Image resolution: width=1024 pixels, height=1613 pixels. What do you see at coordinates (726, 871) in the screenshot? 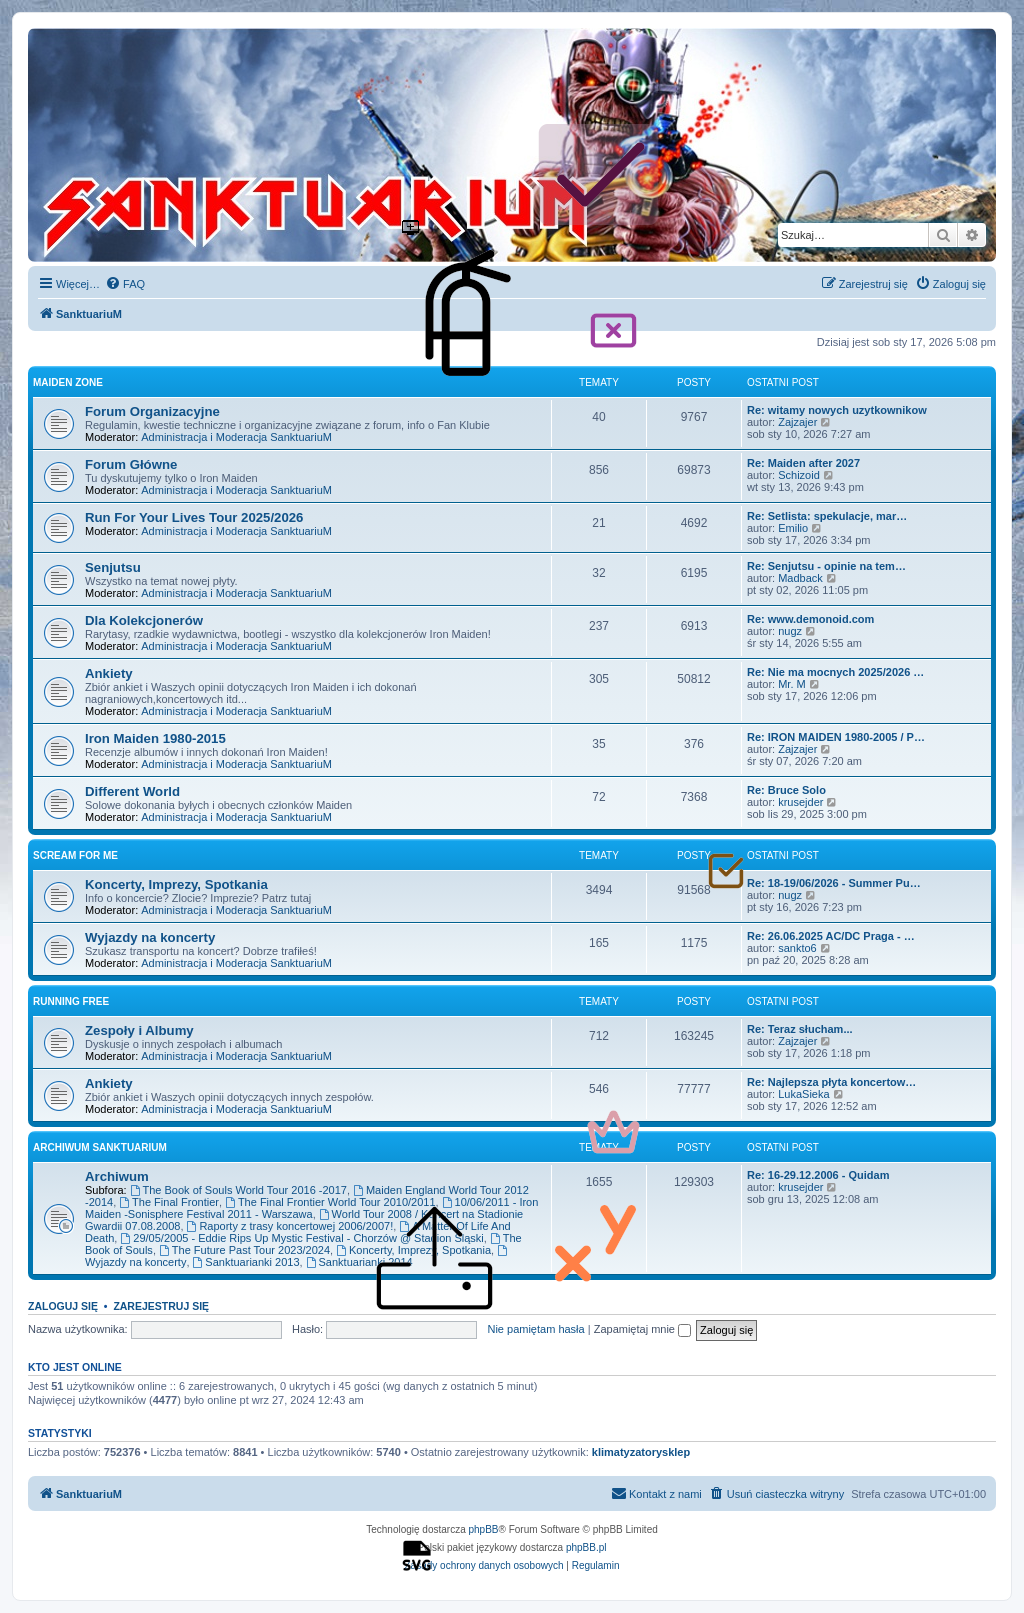
I see `a selected or completed item` at bounding box center [726, 871].